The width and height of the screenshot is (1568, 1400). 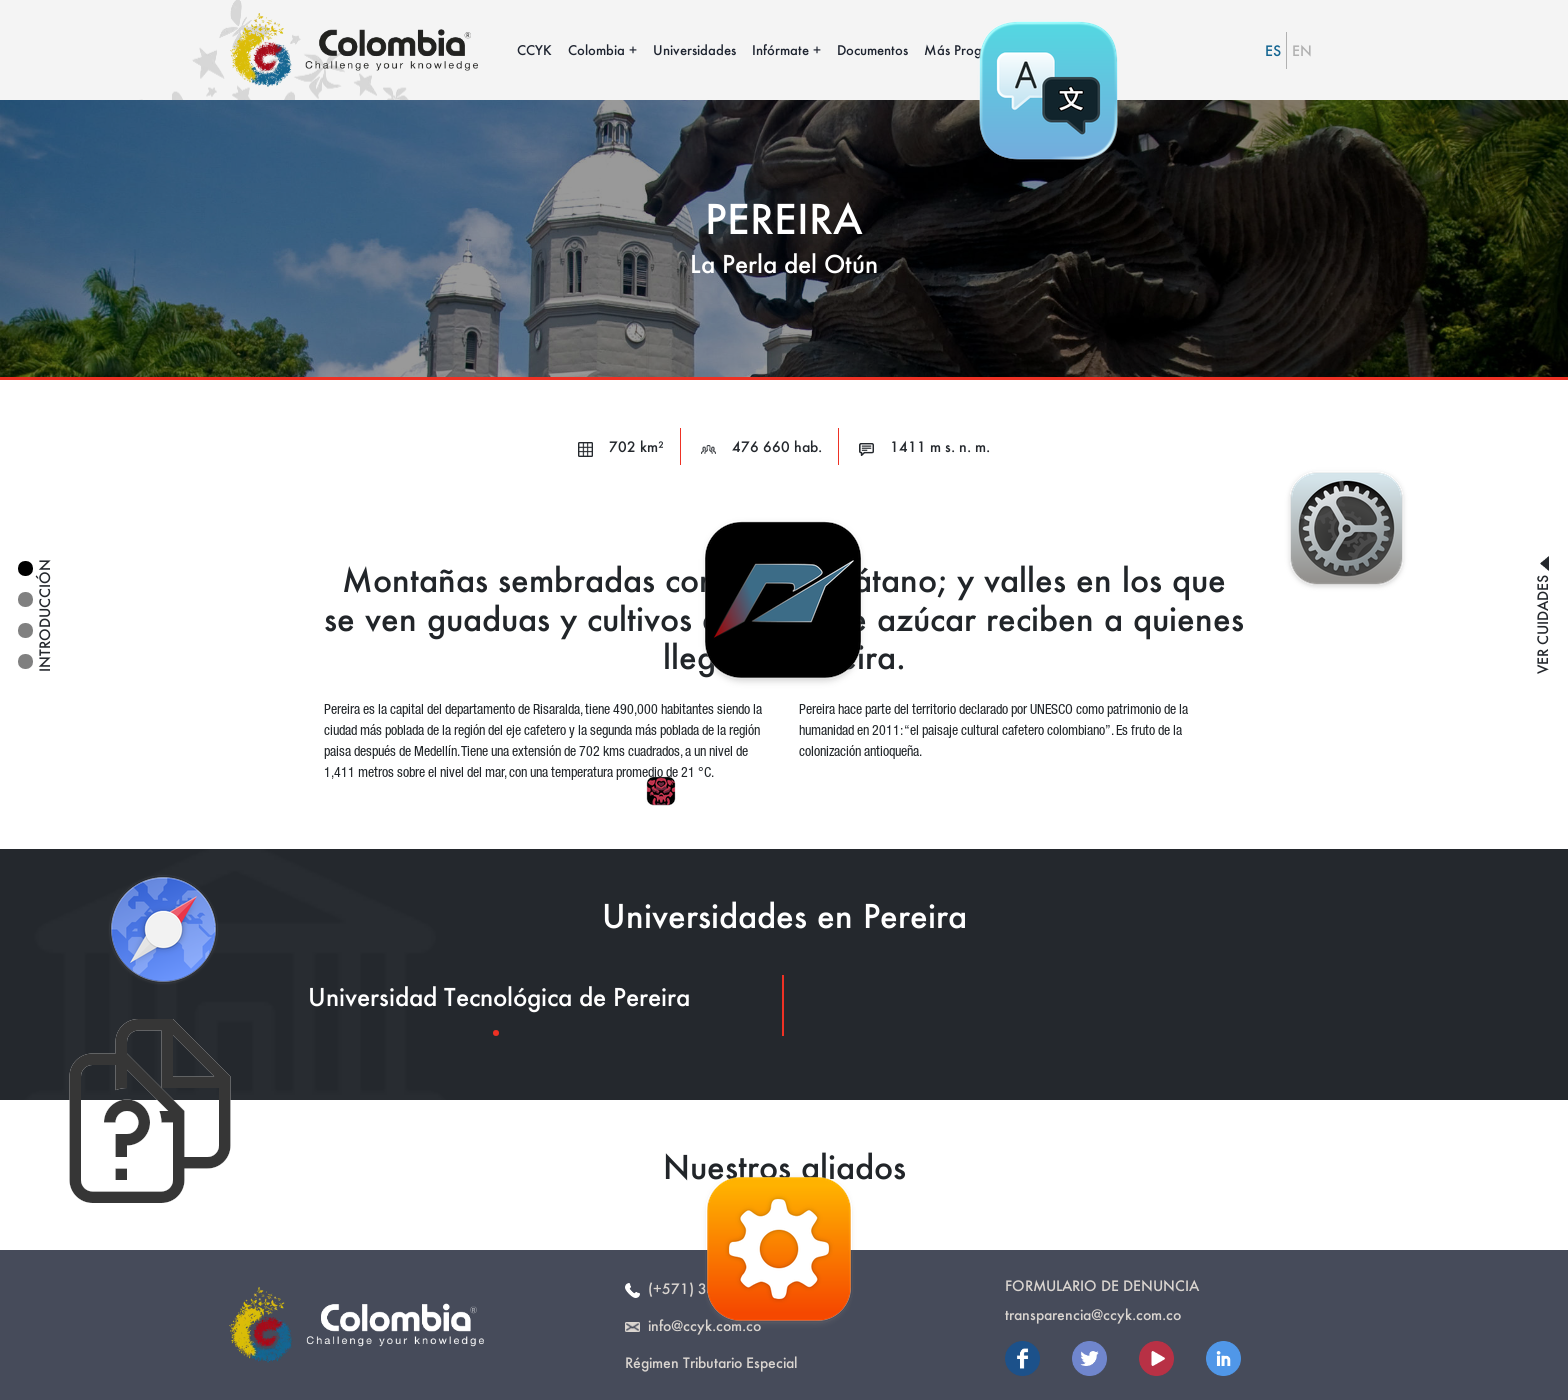 What do you see at coordinates (1048, 90) in the screenshot?
I see `open the translation app` at bounding box center [1048, 90].